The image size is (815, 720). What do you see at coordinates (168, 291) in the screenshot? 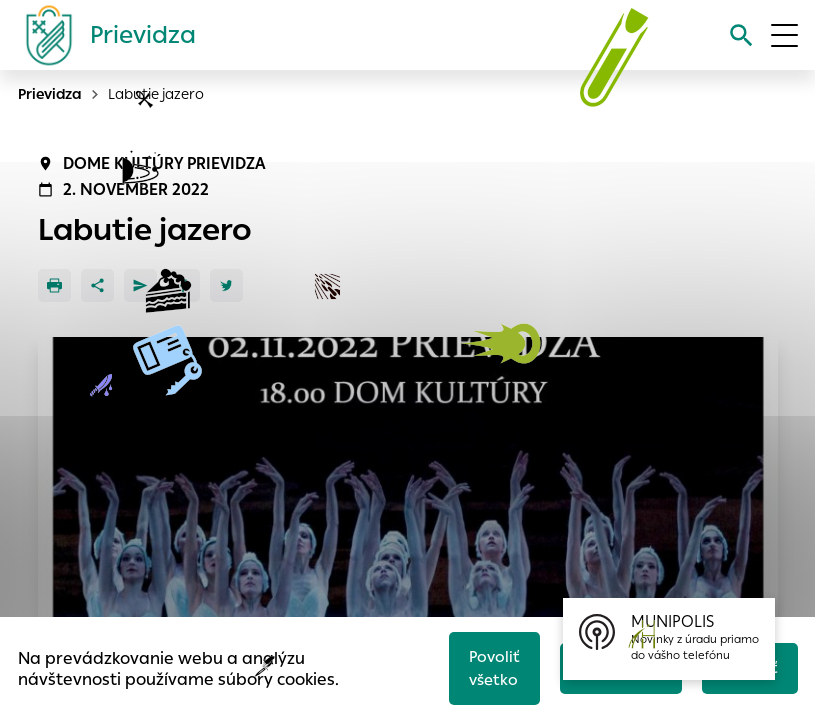
I see `view birthday or celebration events` at bounding box center [168, 291].